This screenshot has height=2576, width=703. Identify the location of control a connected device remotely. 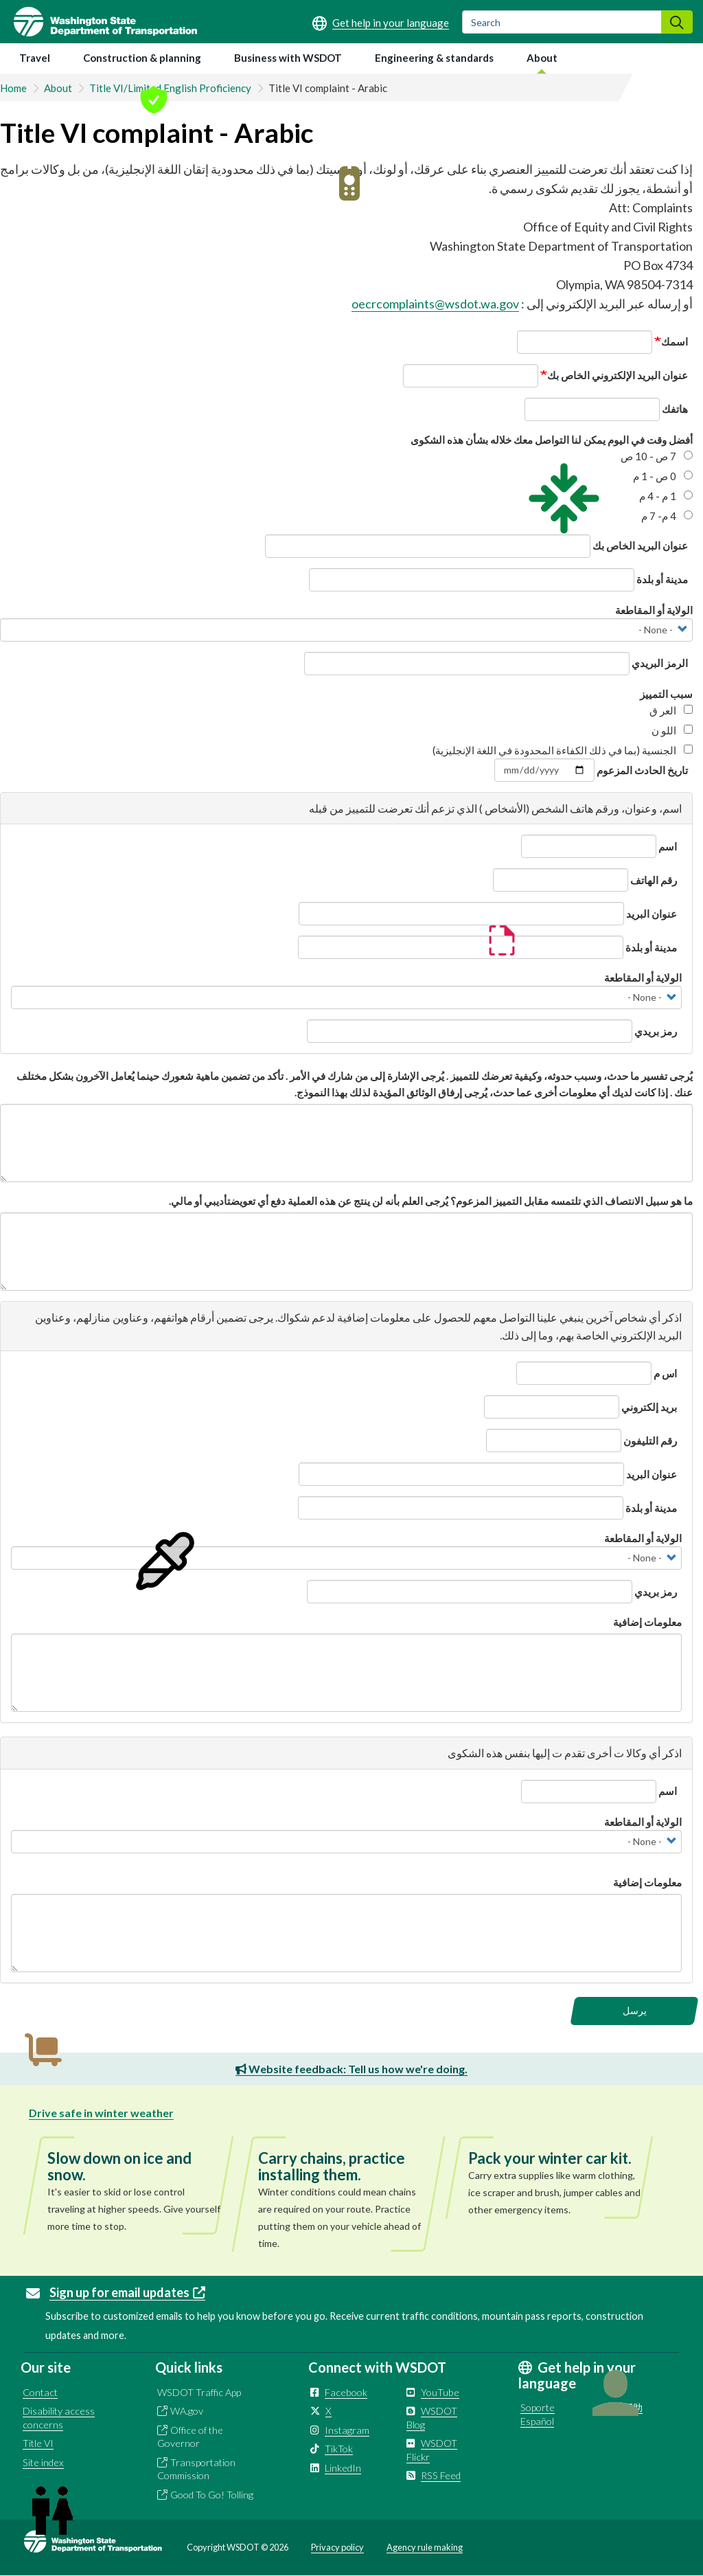
(349, 183).